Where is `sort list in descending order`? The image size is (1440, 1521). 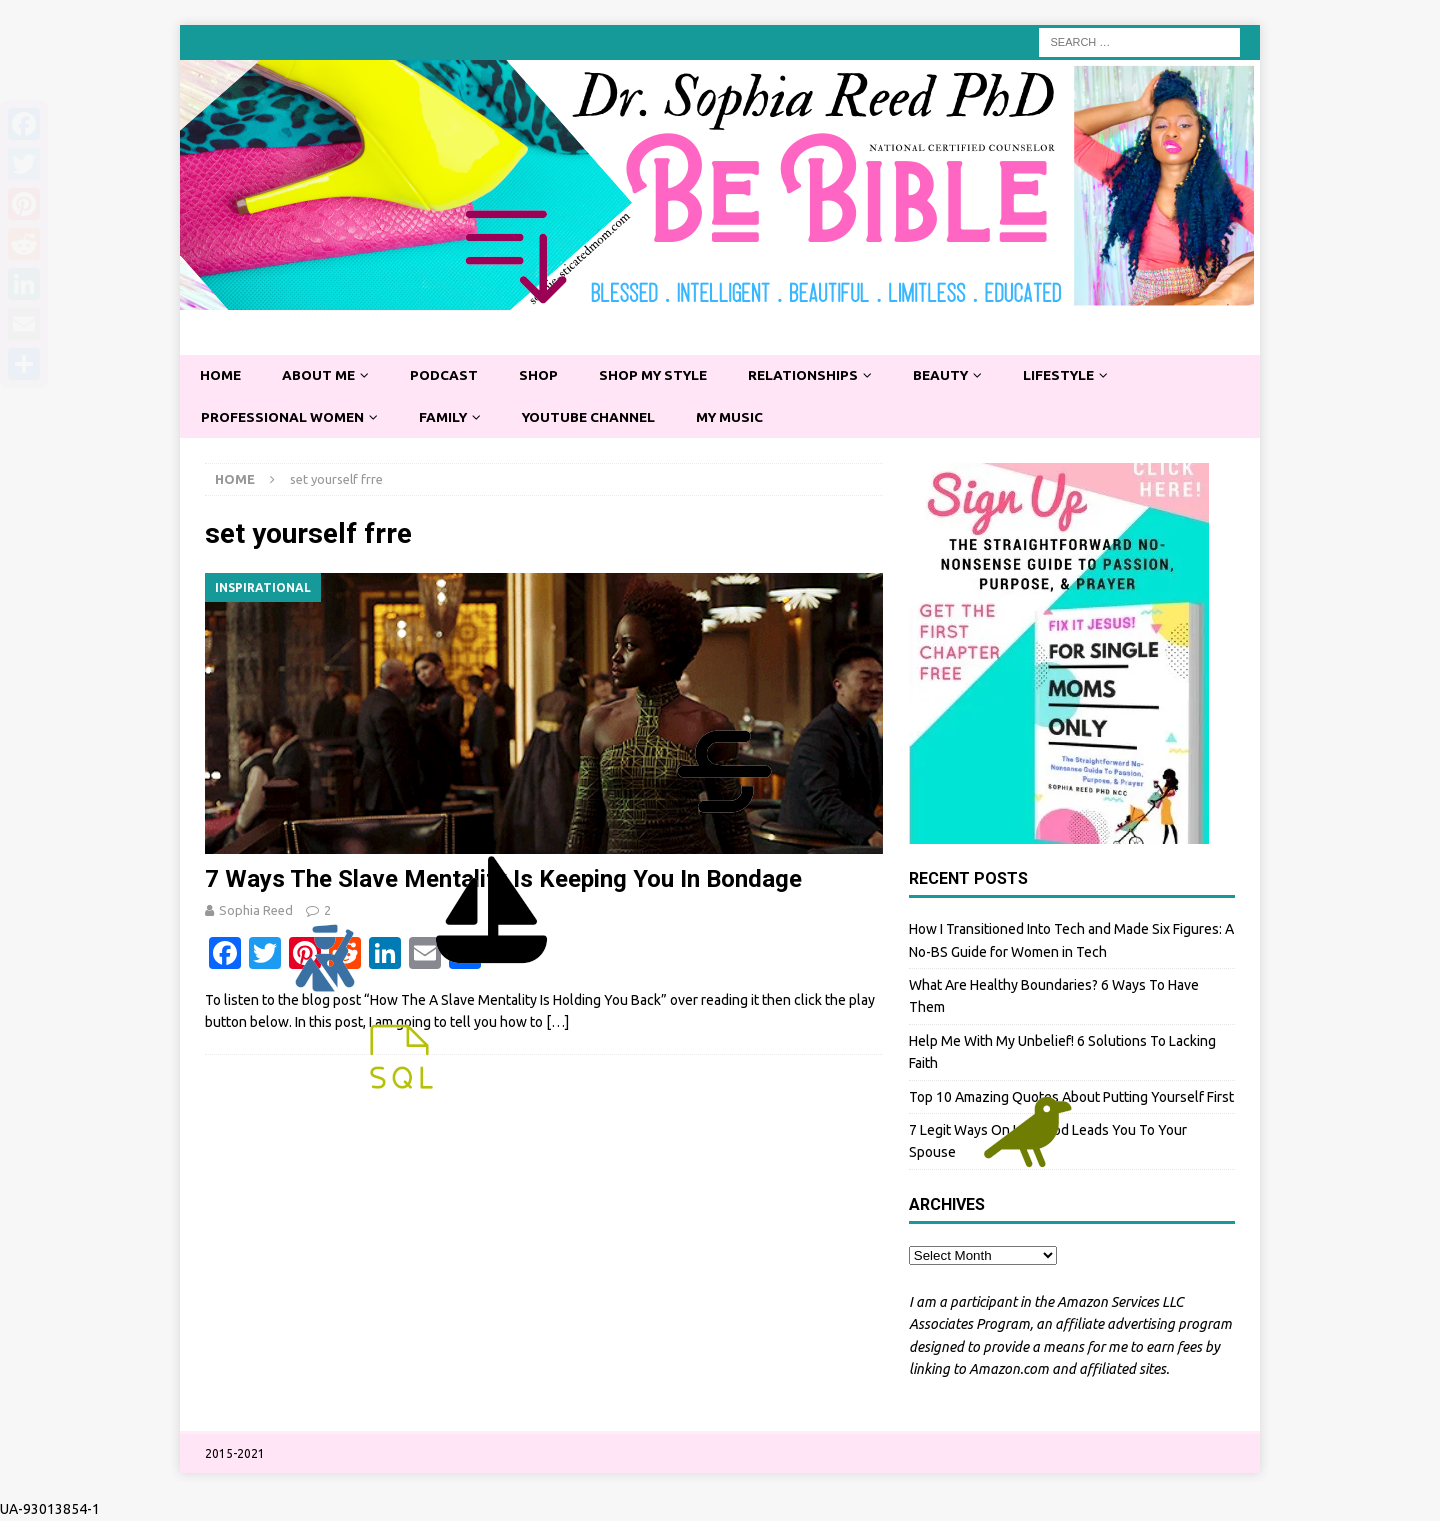
sort list in descending order is located at coordinates (516, 253).